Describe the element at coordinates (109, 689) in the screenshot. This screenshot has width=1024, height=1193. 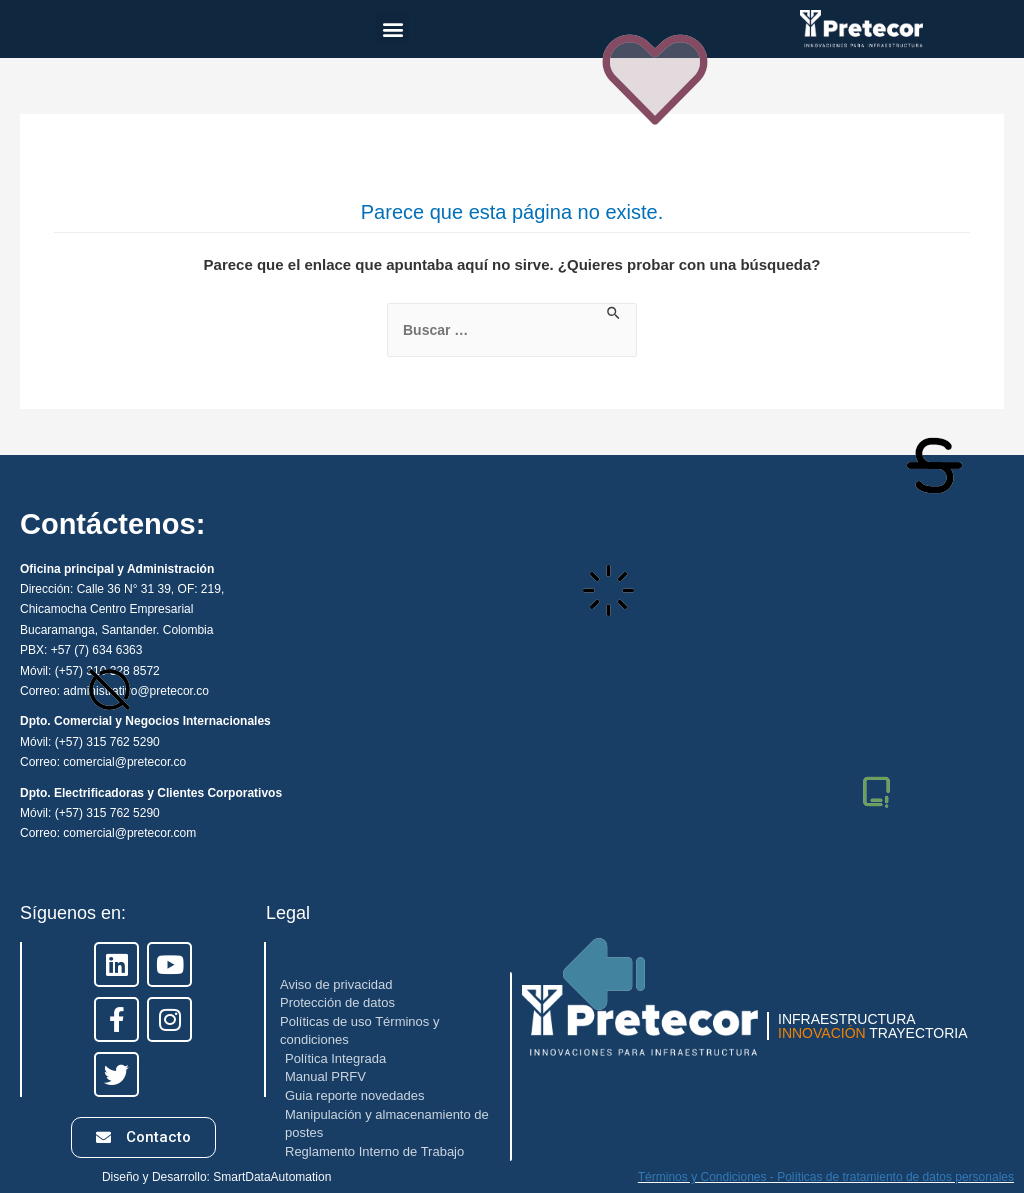
I see `do not dry clean this item` at that location.